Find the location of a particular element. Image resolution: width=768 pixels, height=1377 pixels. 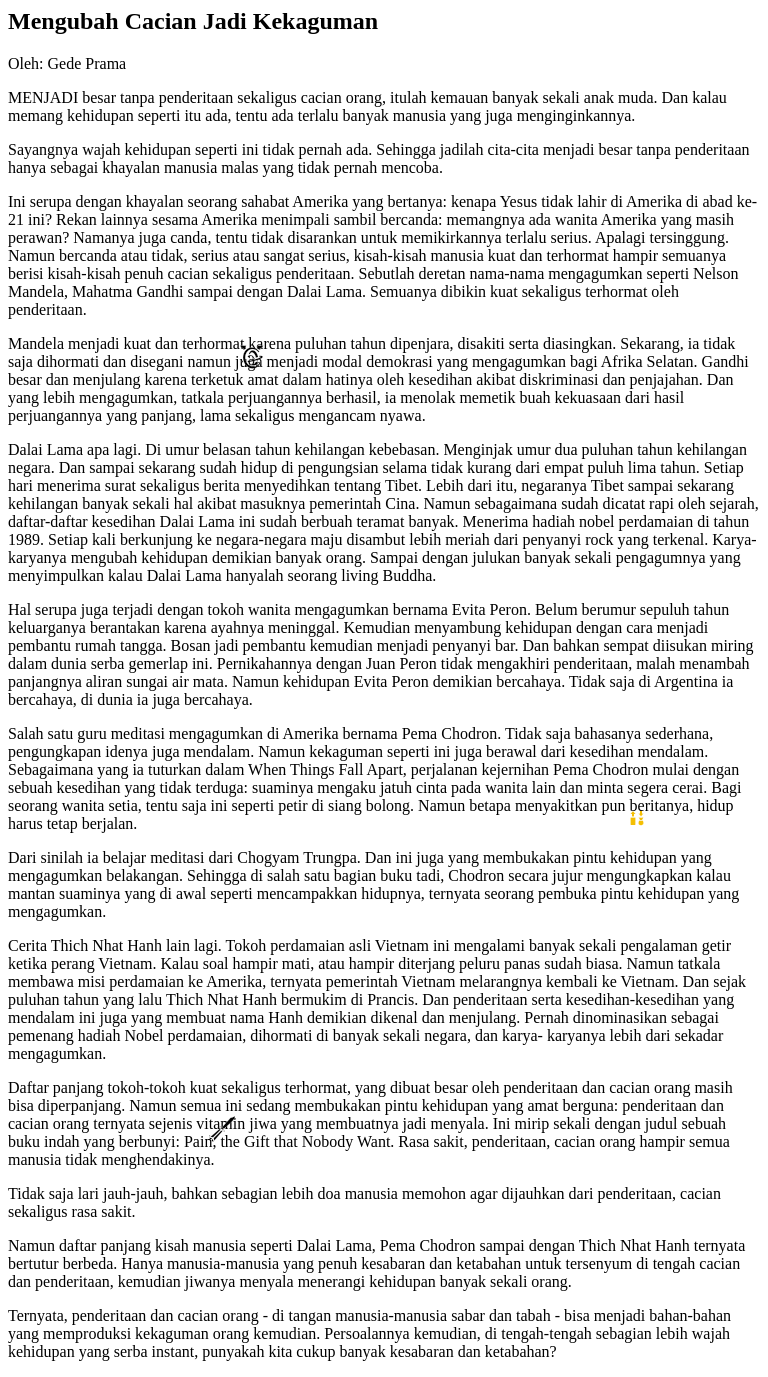

select an ophanim character or creature type is located at coordinates (252, 357).